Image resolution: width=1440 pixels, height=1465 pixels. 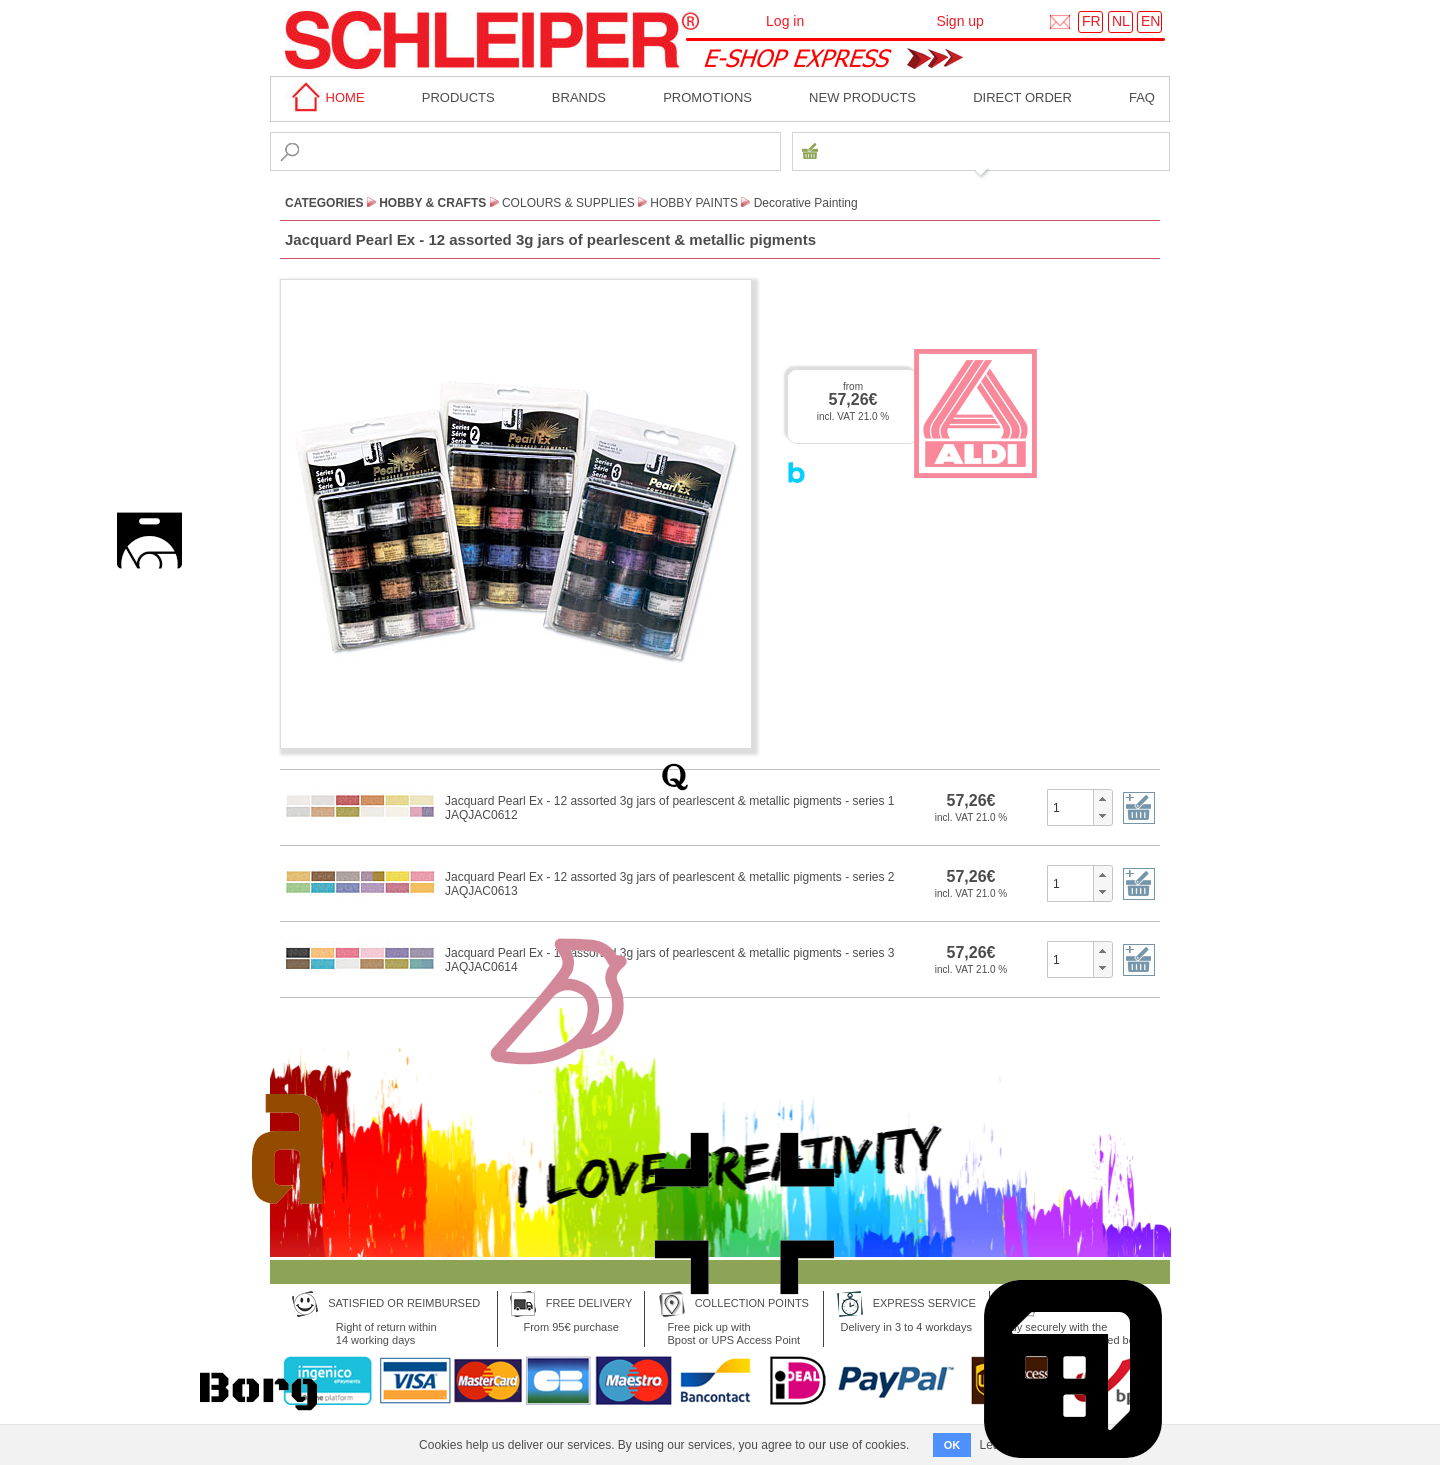 What do you see at coordinates (796, 472) in the screenshot?
I see `bricks website builder logo` at bounding box center [796, 472].